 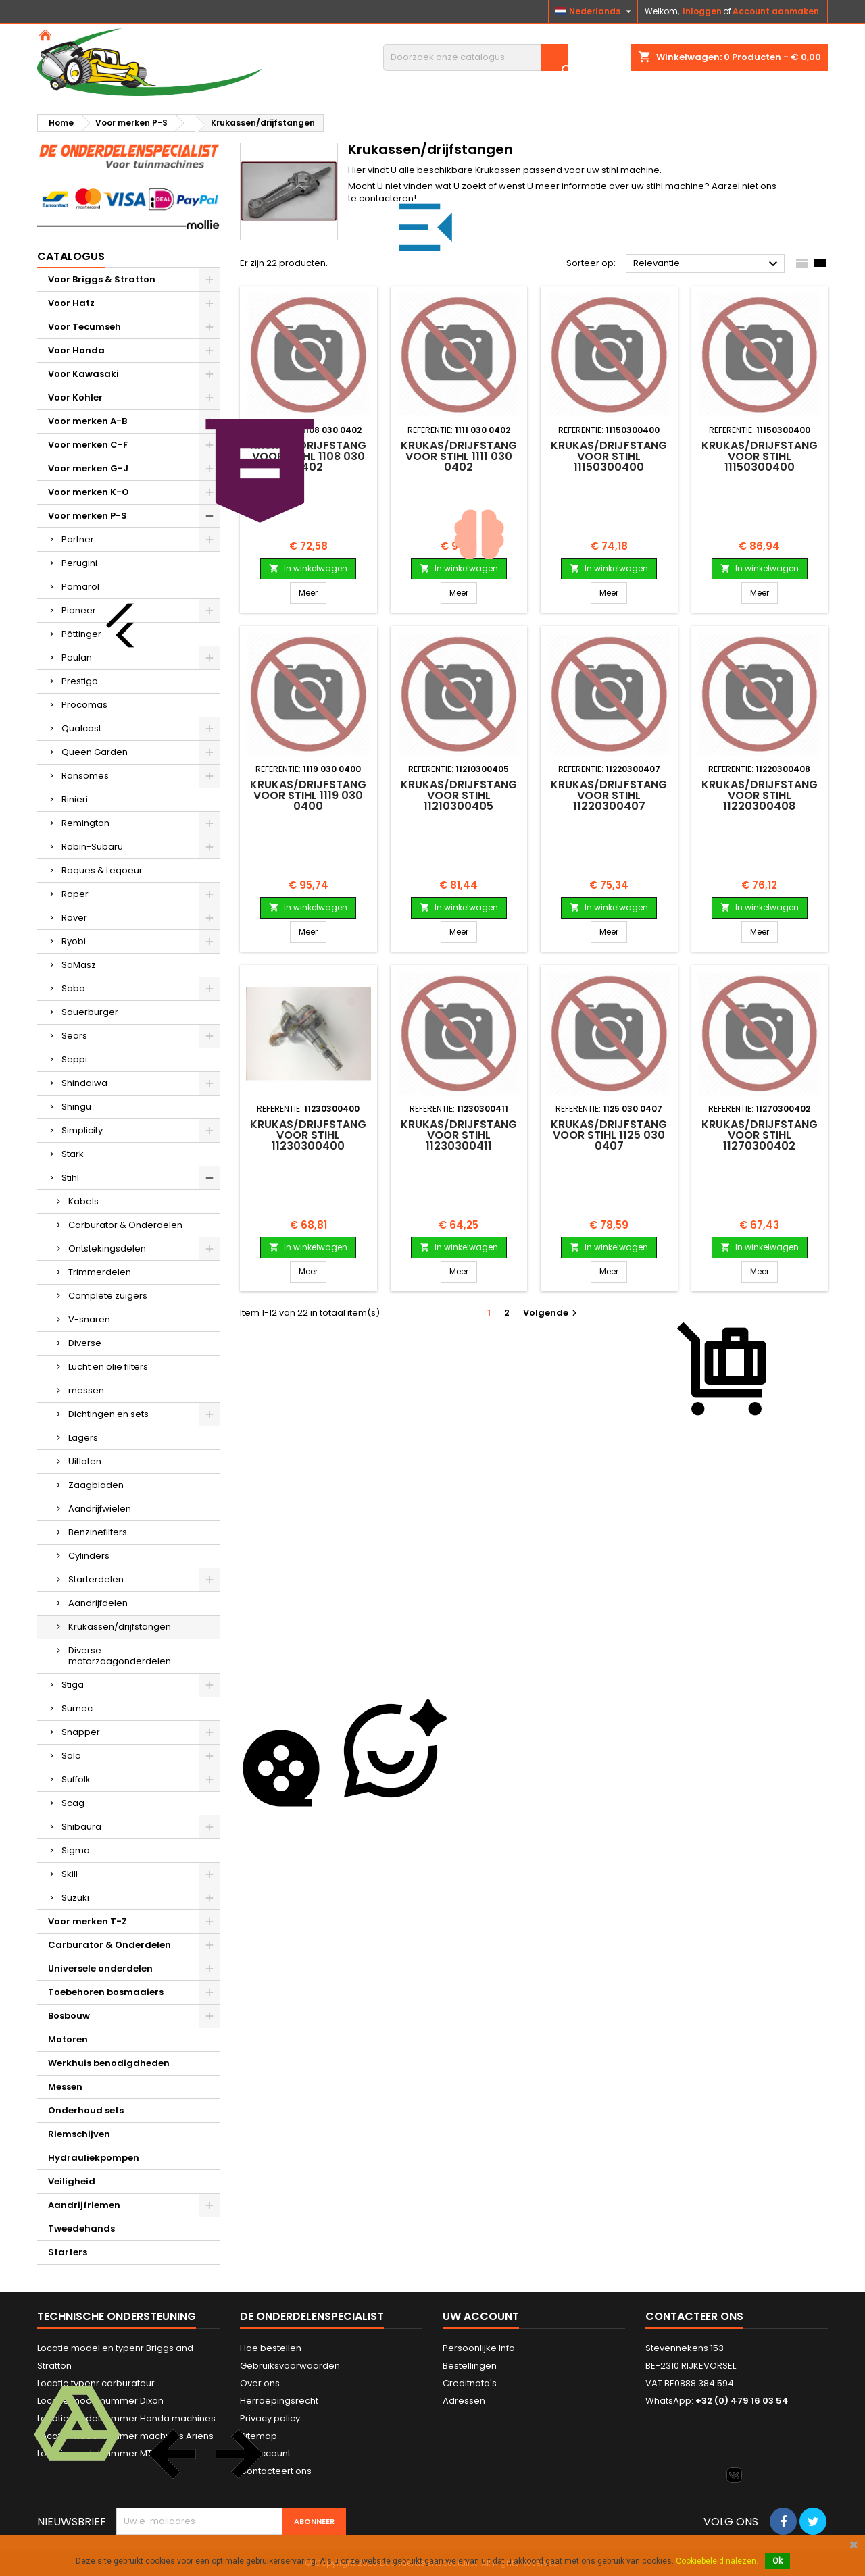 I want to click on access mental health or wellness features, so click(x=479, y=534).